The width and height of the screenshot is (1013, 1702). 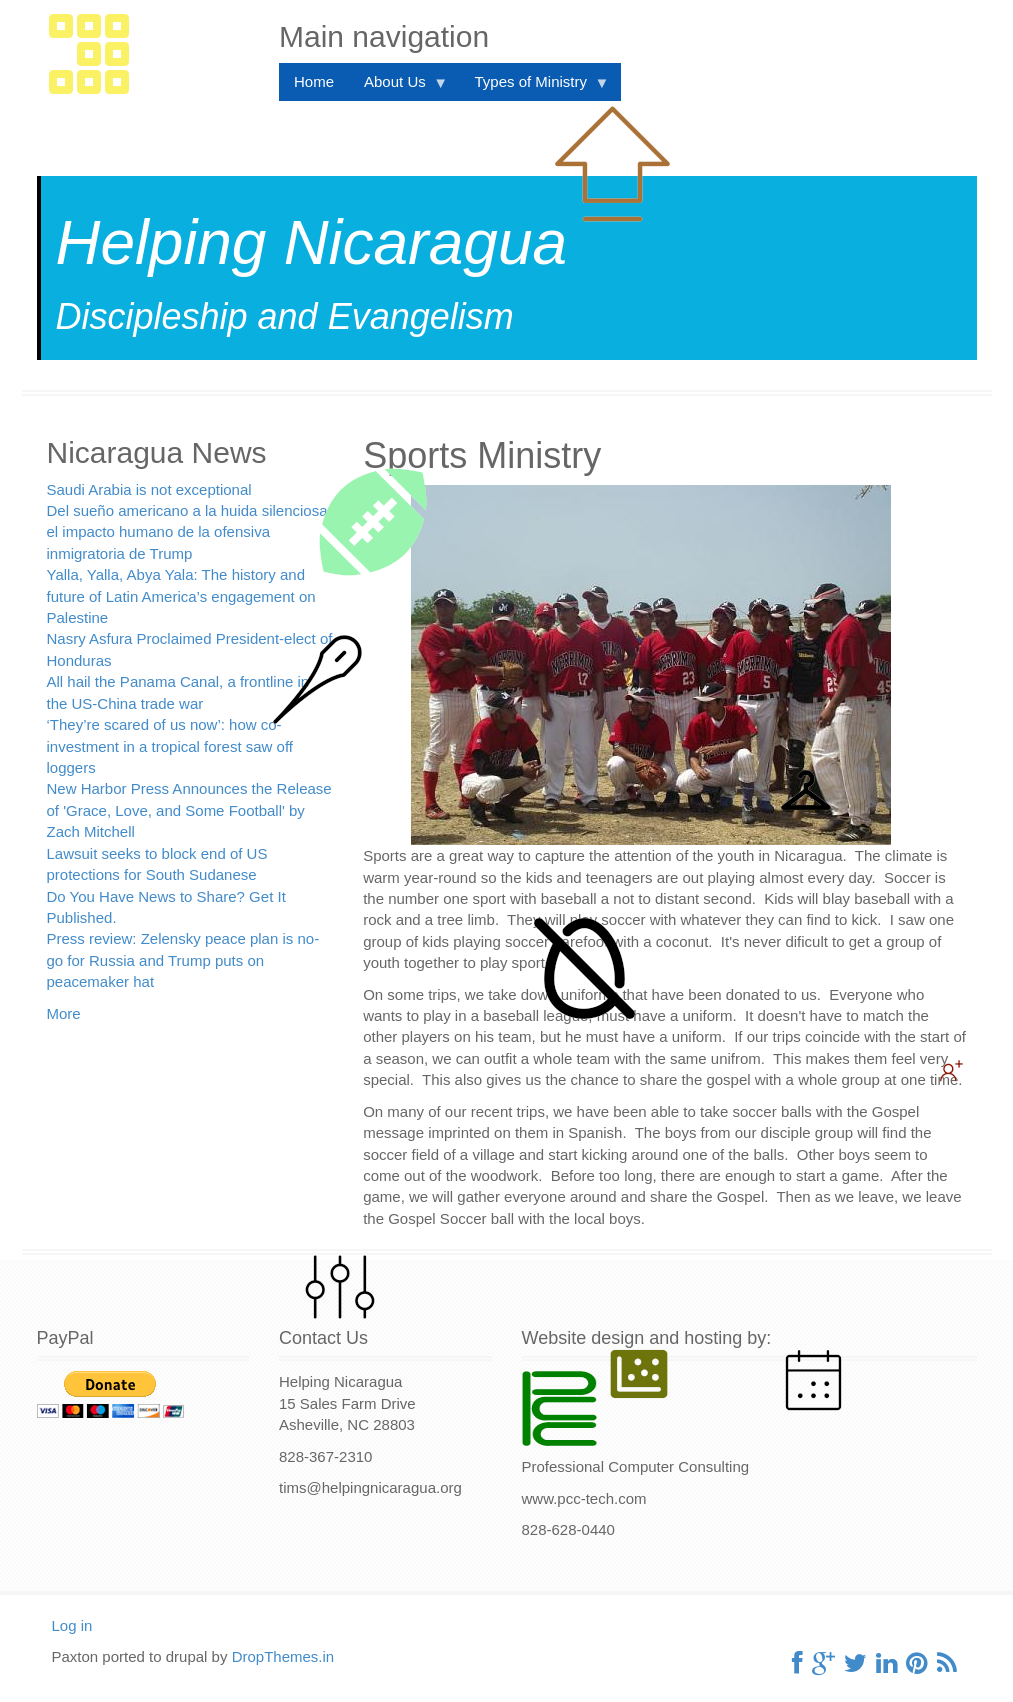 What do you see at coordinates (813, 1382) in the screenshot?
I see `view calendar events` at bounding box center [813, 1382].